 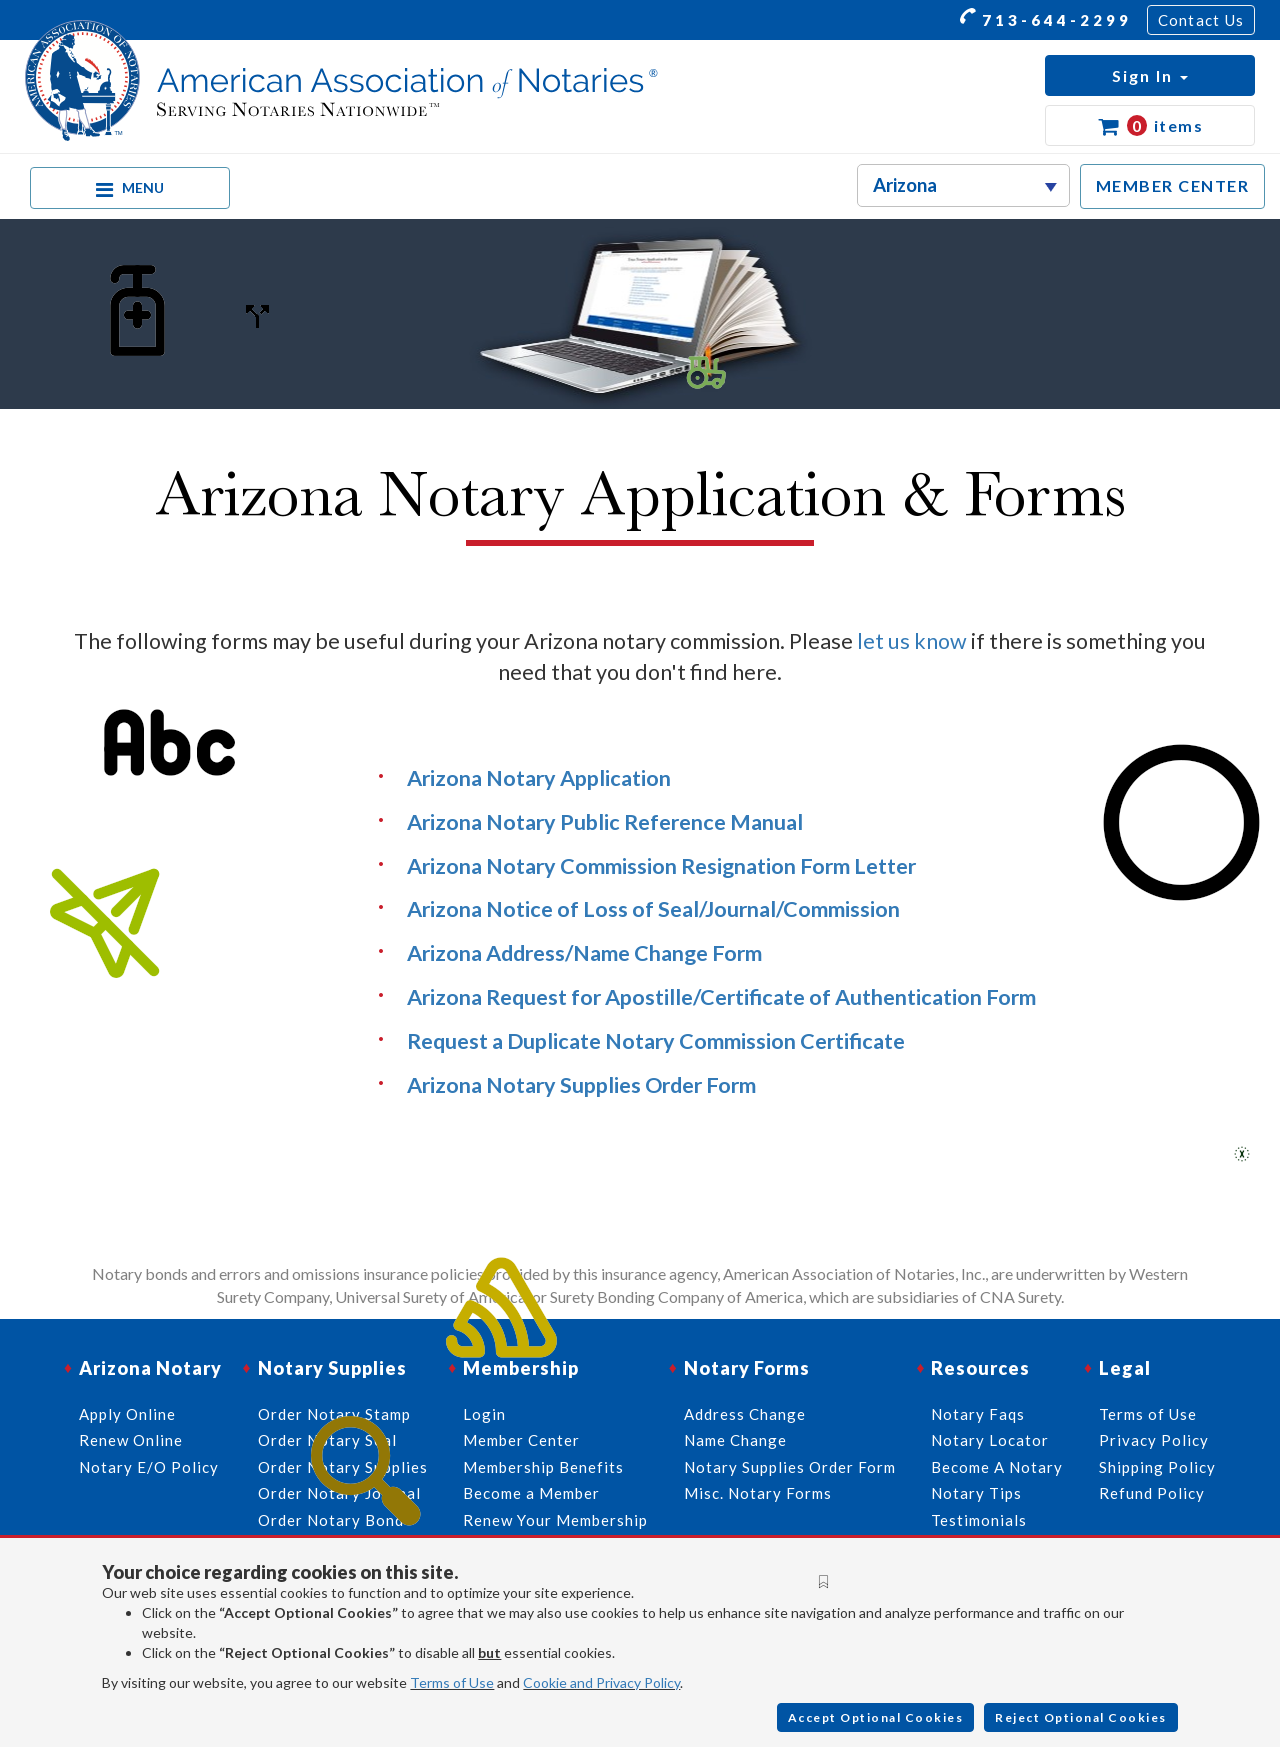 What do you see at coordinates (1242, 1154) in the screenshot?
I see `pending or processing cancellation` at bounding box center [1242, 1154].